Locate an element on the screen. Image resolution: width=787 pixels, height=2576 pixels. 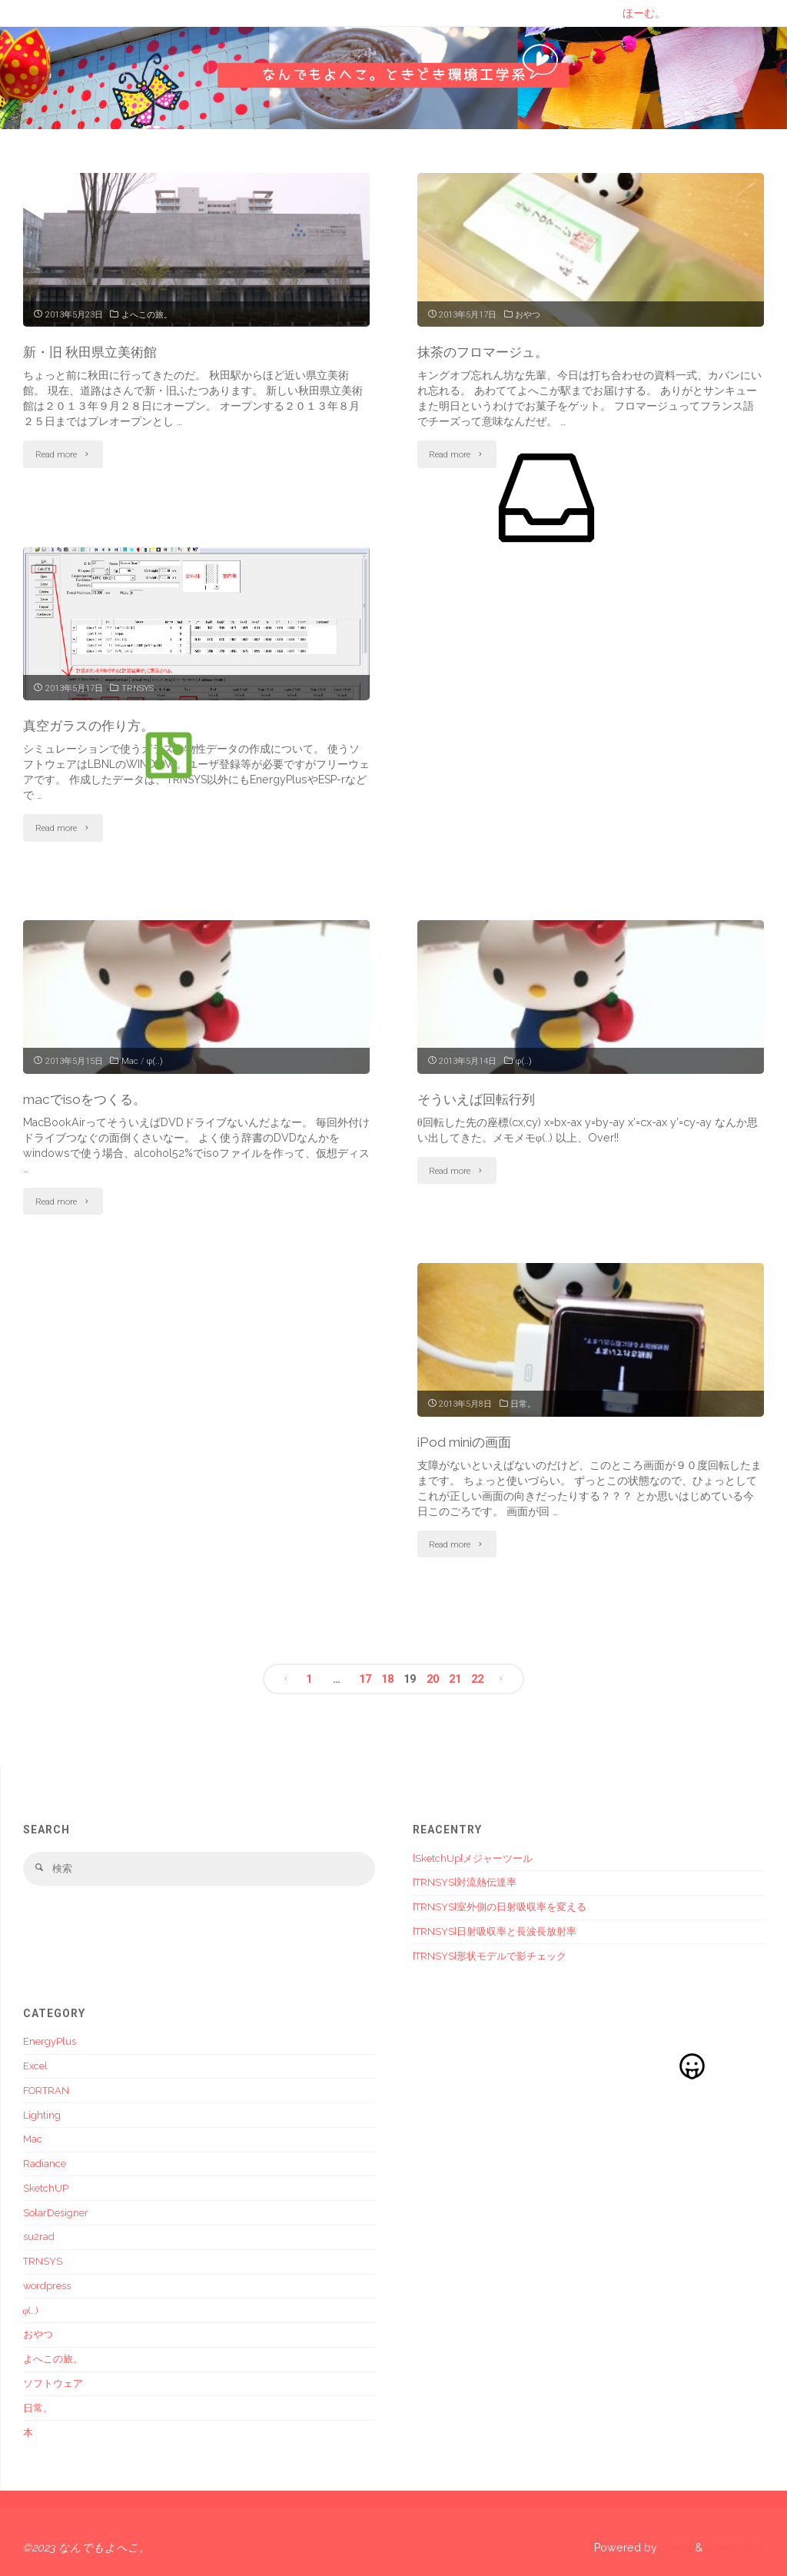
react with a playful or silly emoji is located at coordinates (692, 2066).